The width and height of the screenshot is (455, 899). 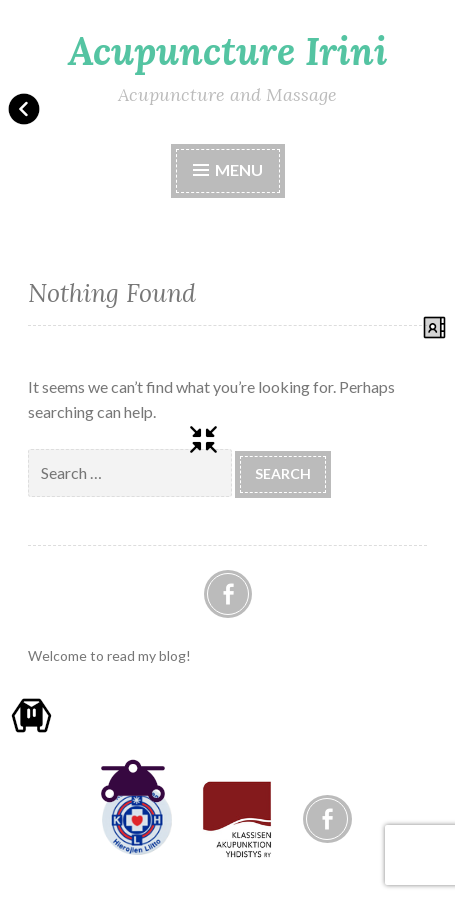 What do you see at coordinates (434, 327) in the screenshot?
I see `open your contacts or address book` at bounding box center [434, 327].